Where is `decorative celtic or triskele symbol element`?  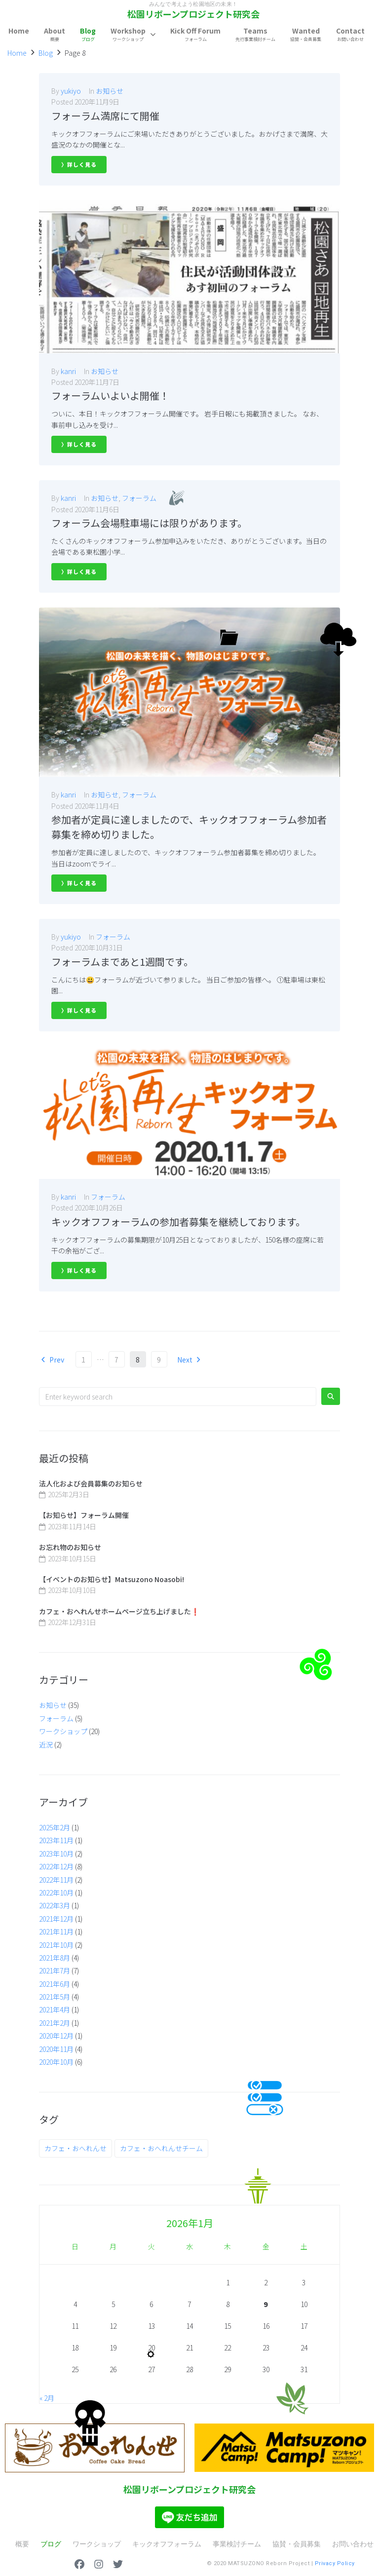
decorative celtic or triskele symbol element is located at coordinates (316, 1665).